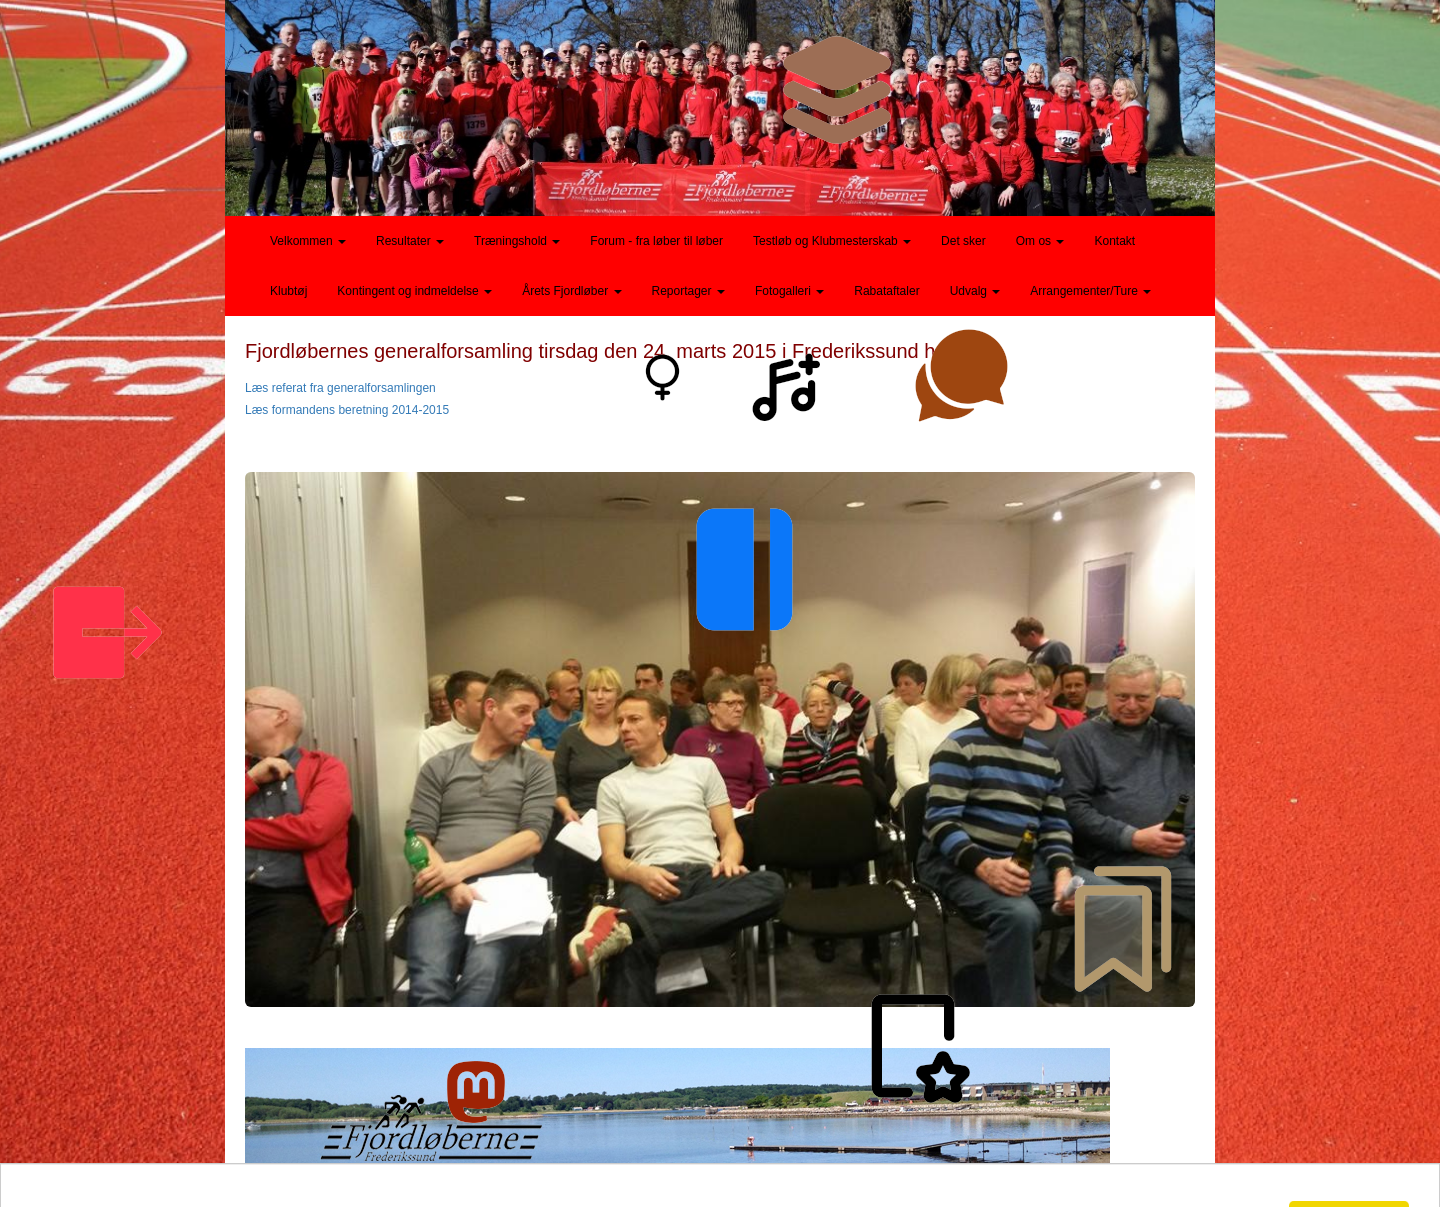  Describe the element at coordinates (662, 377) in the screenshot. I see `select female gender option` at that location.